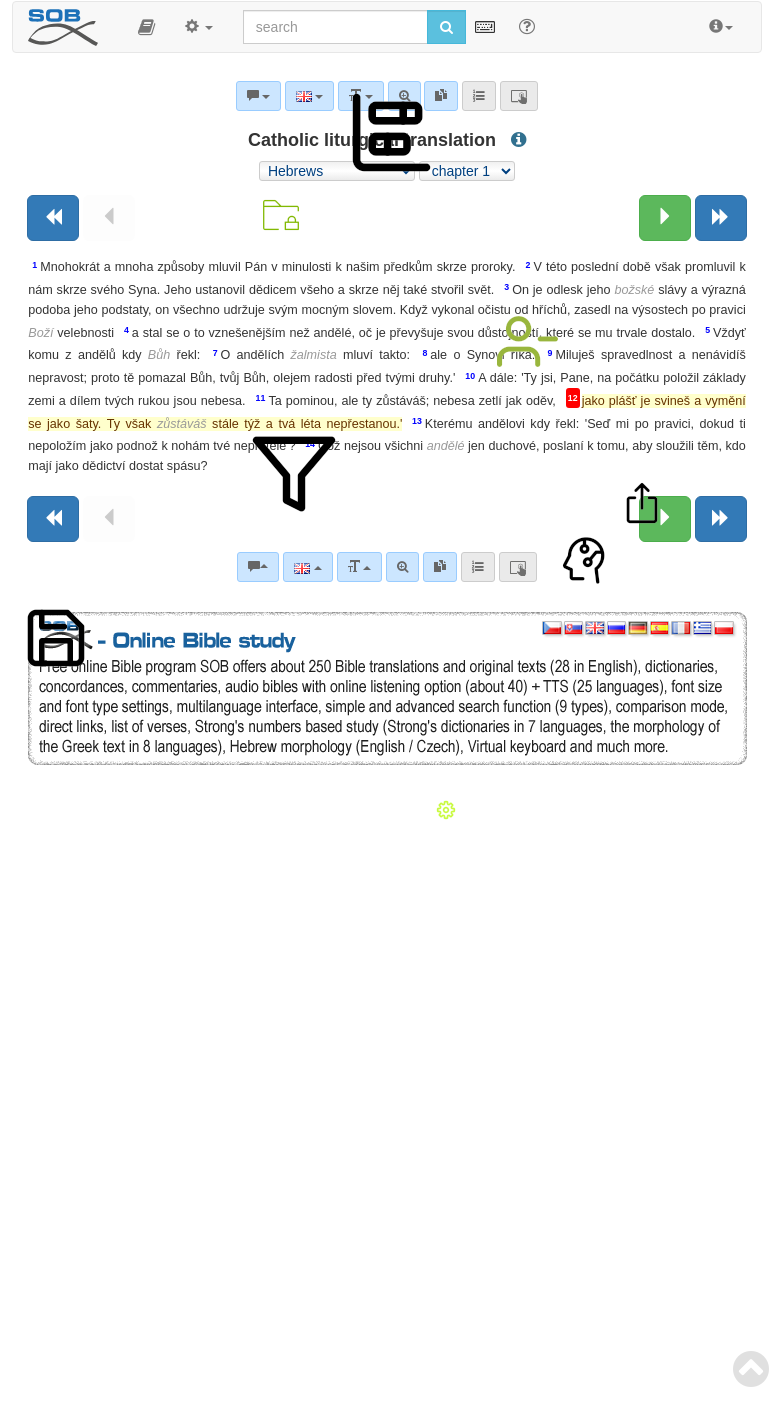 The width and height of the screenshot is (774, 1405). Describe the element at coordinates (584, 560) in the screenshot. I see `access AI or machine learning features` at that location.